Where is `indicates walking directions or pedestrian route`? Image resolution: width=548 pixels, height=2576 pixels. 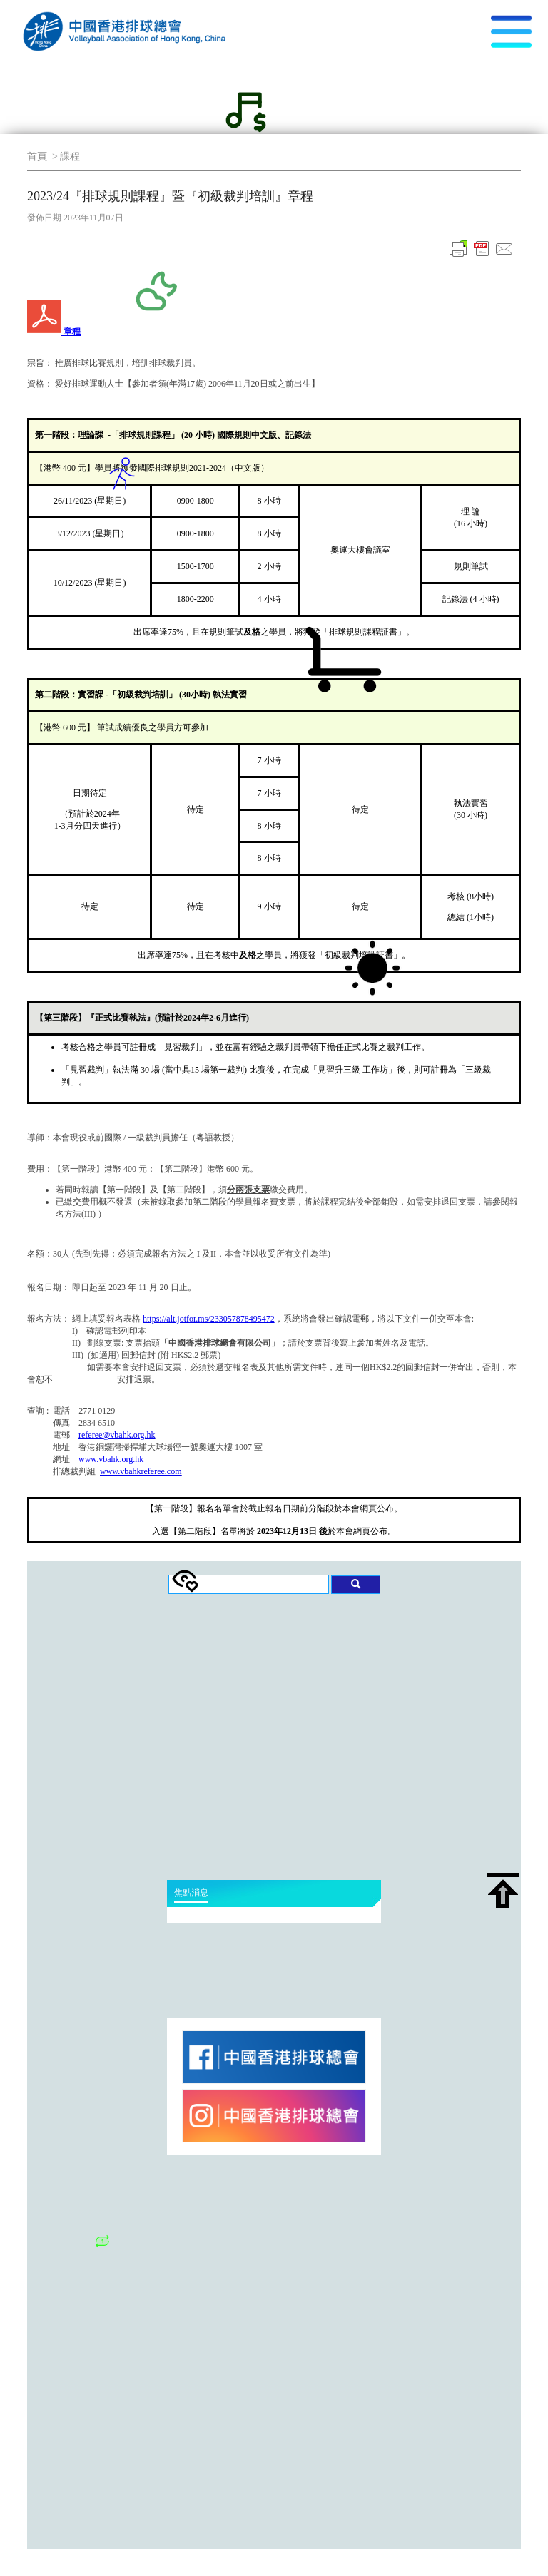
indicates walking directions or pedestrian route is located at coordinates (122, 474).